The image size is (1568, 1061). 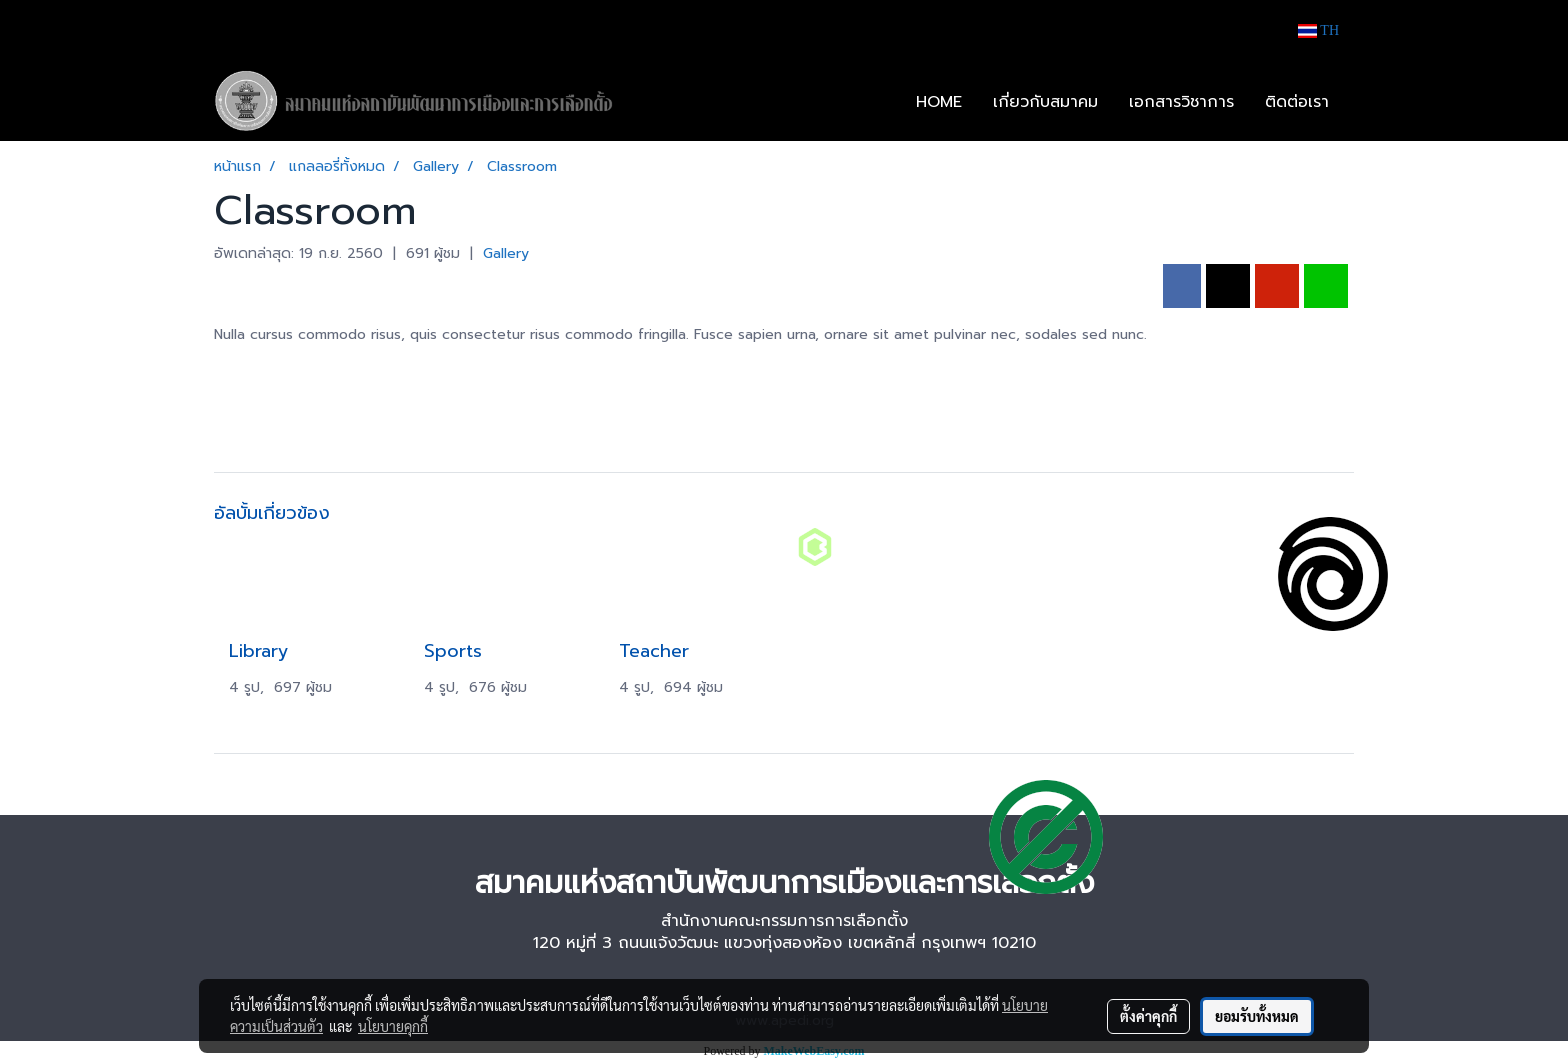 What do you see at coordinates (815, 547) in the screenshot?
I see `open the Bakaláři school management app` at bounding box center [815, 547].